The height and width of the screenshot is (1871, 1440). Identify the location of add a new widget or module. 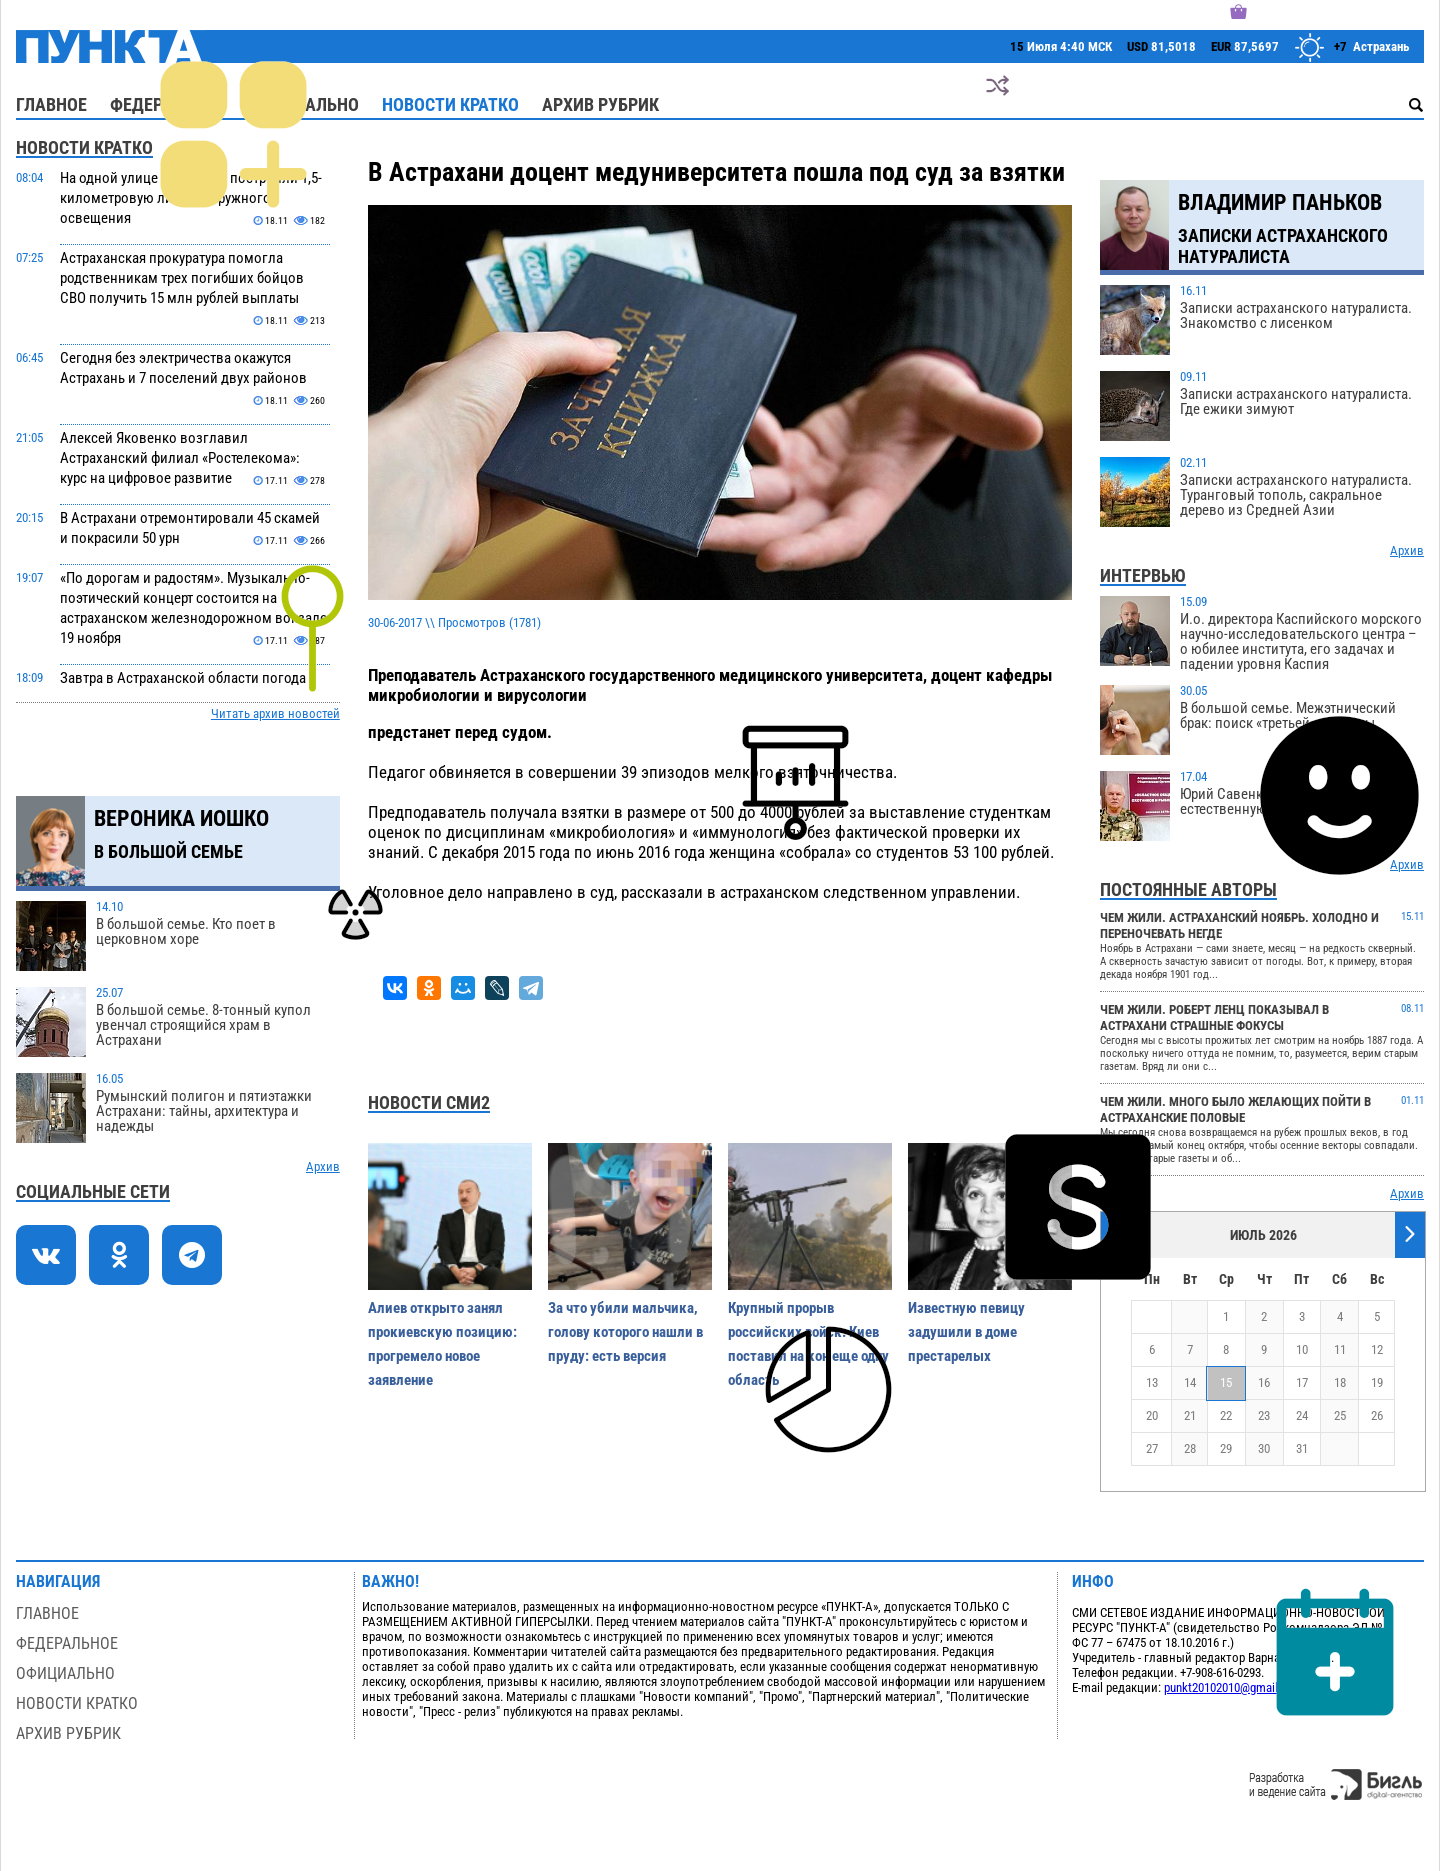
(233, 134).